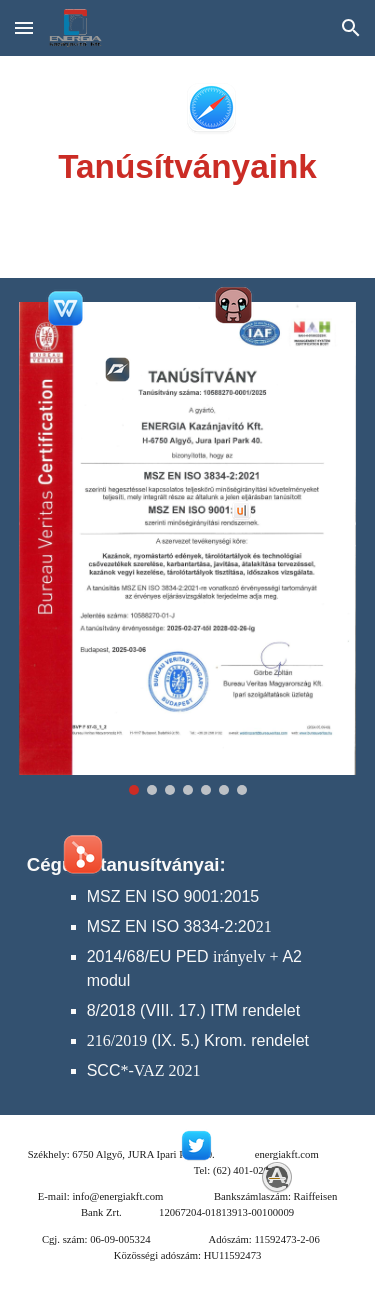 The width and height of the screenshot is (375, 1296). What do you see at coordinates (277, 1177) in the screenshot?
I see `check for available software updates` at bounding box center [277, 1177].